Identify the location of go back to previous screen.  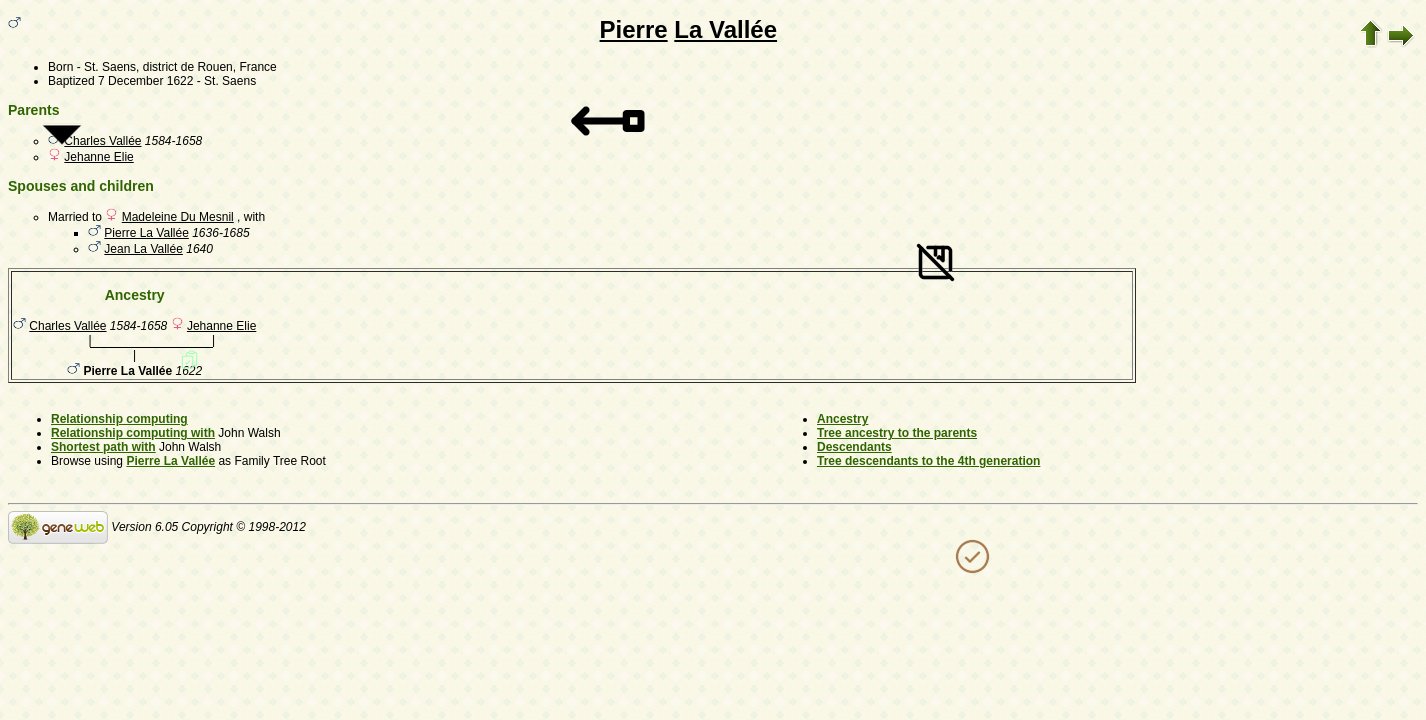
(608, 121).